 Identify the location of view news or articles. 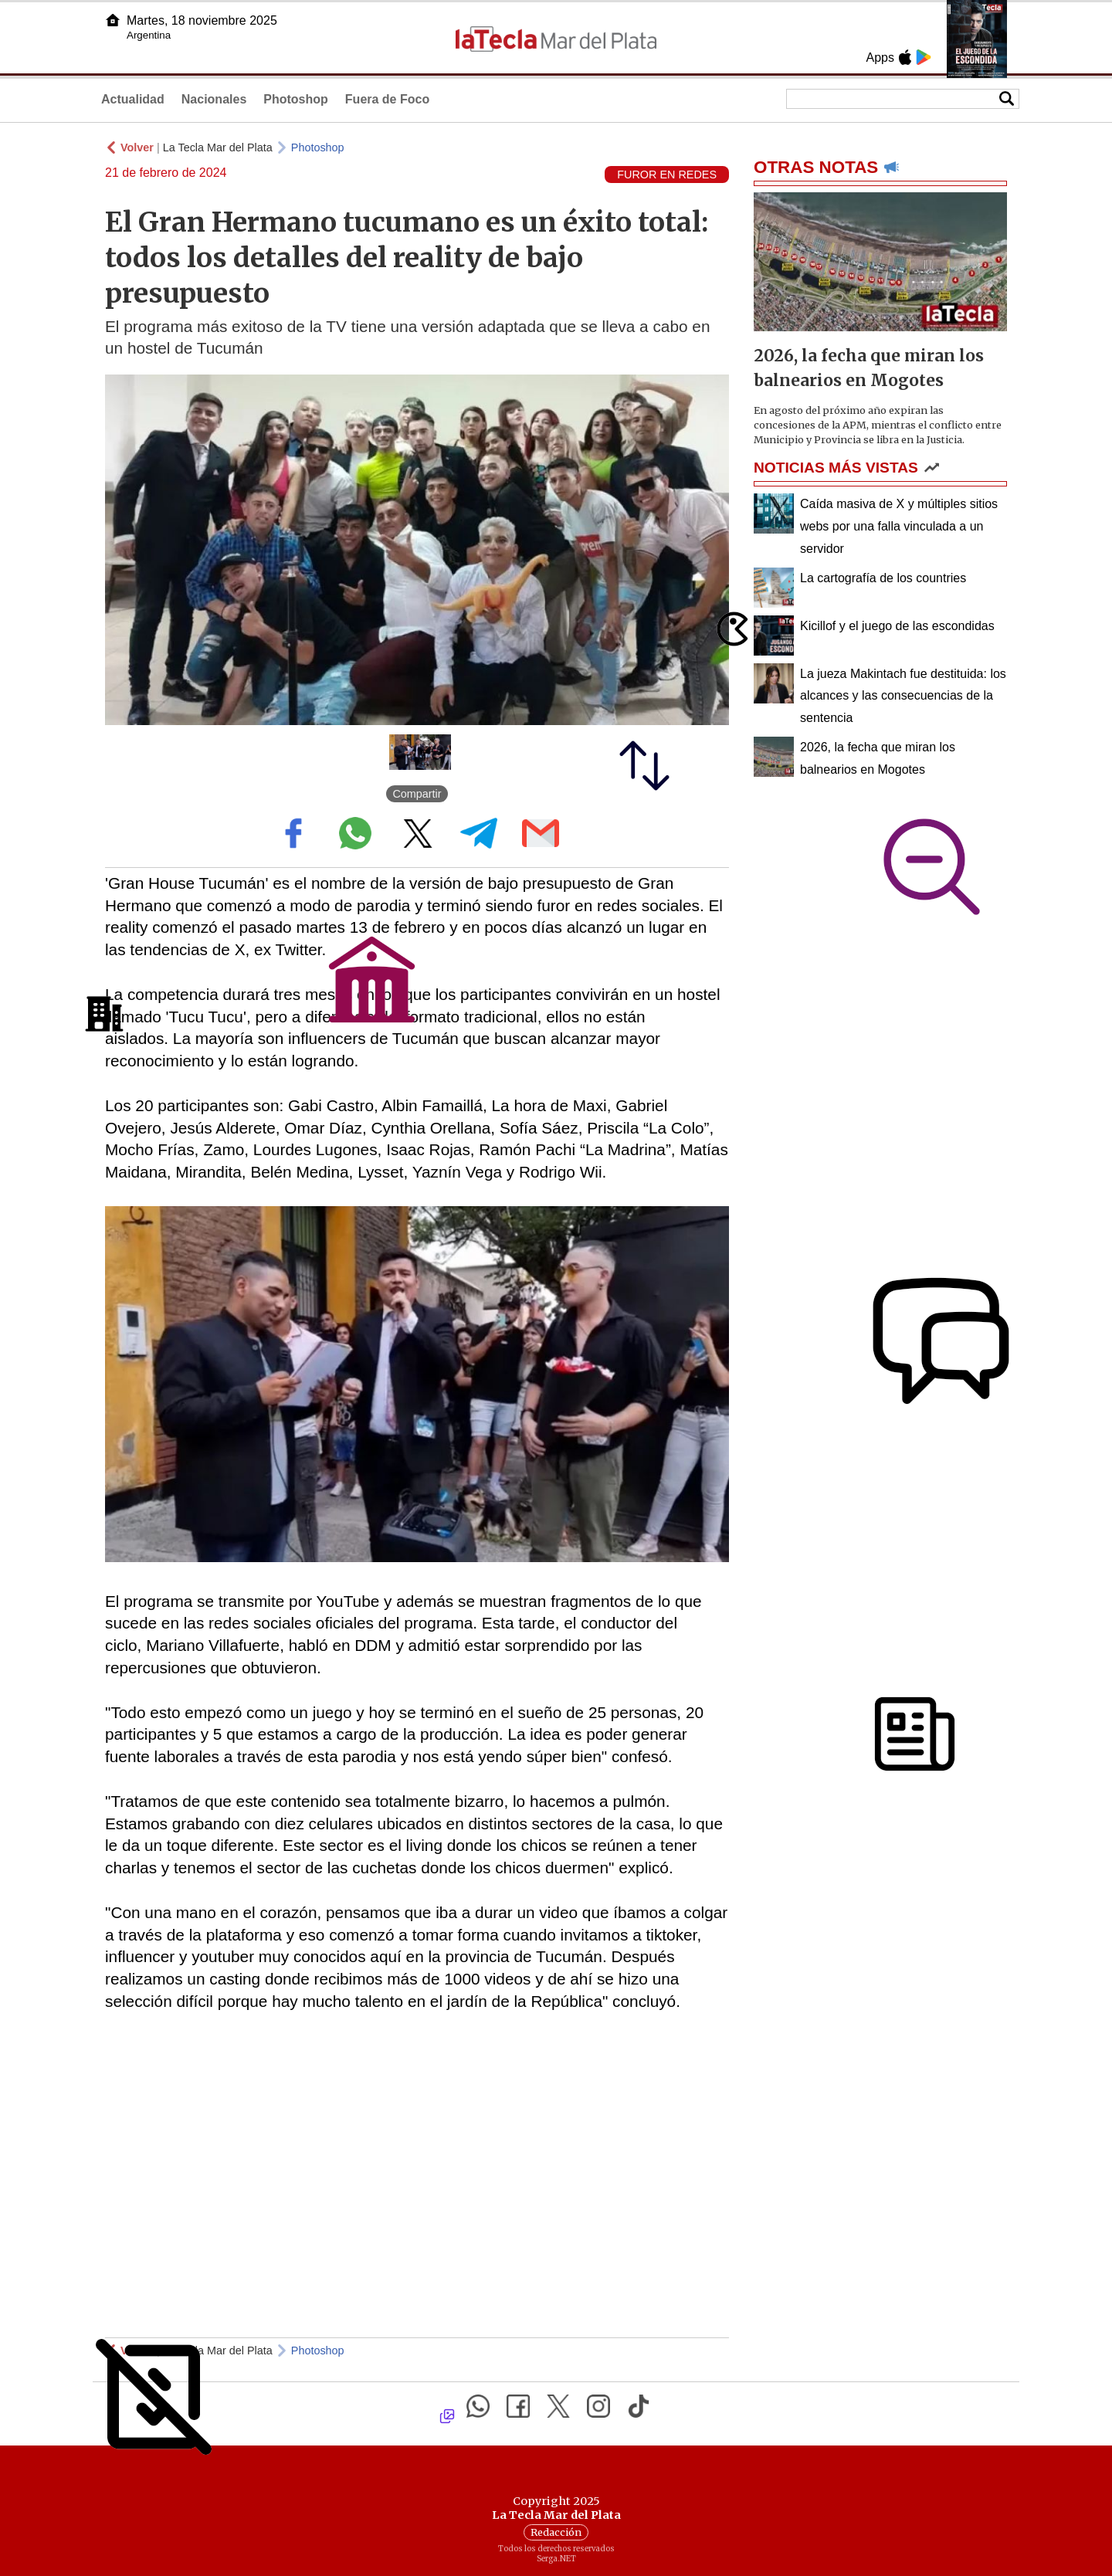
(914, 1734).